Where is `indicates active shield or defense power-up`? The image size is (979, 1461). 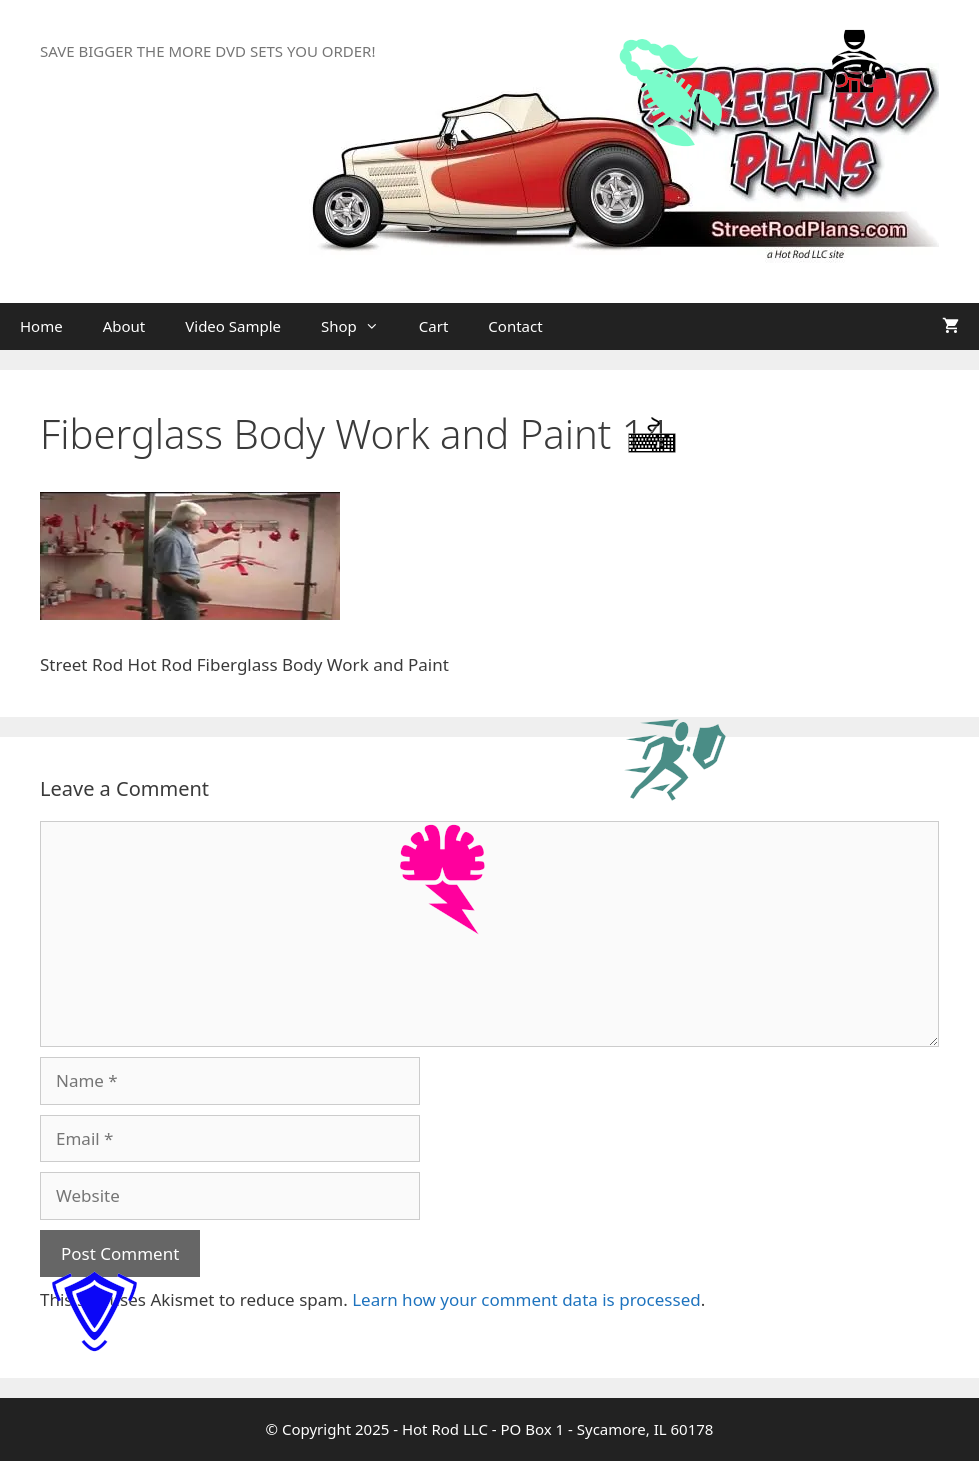 indicates active shield or defense power-up is located at coordinates (94, 1308).